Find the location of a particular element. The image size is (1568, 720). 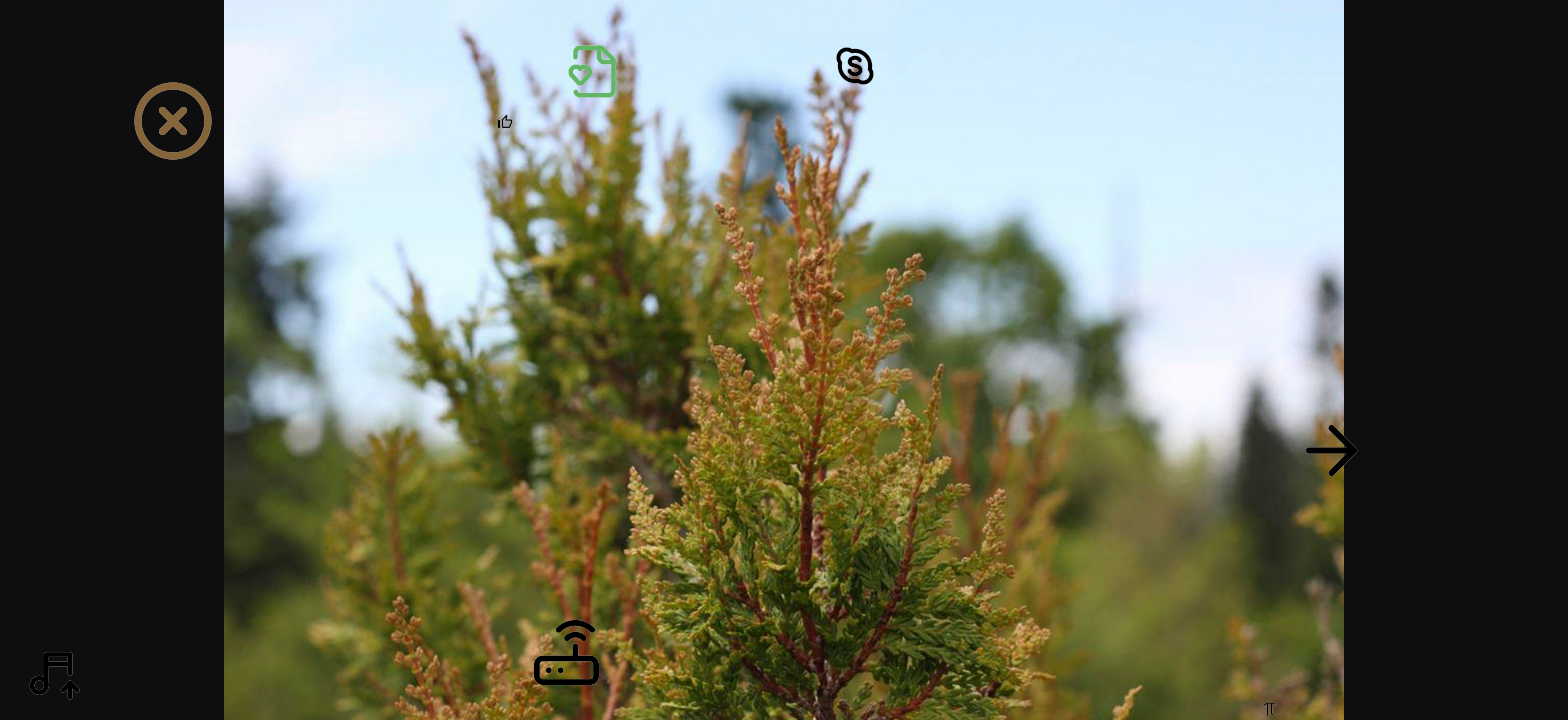

like or upvote content is located at coordinates (505, 122).